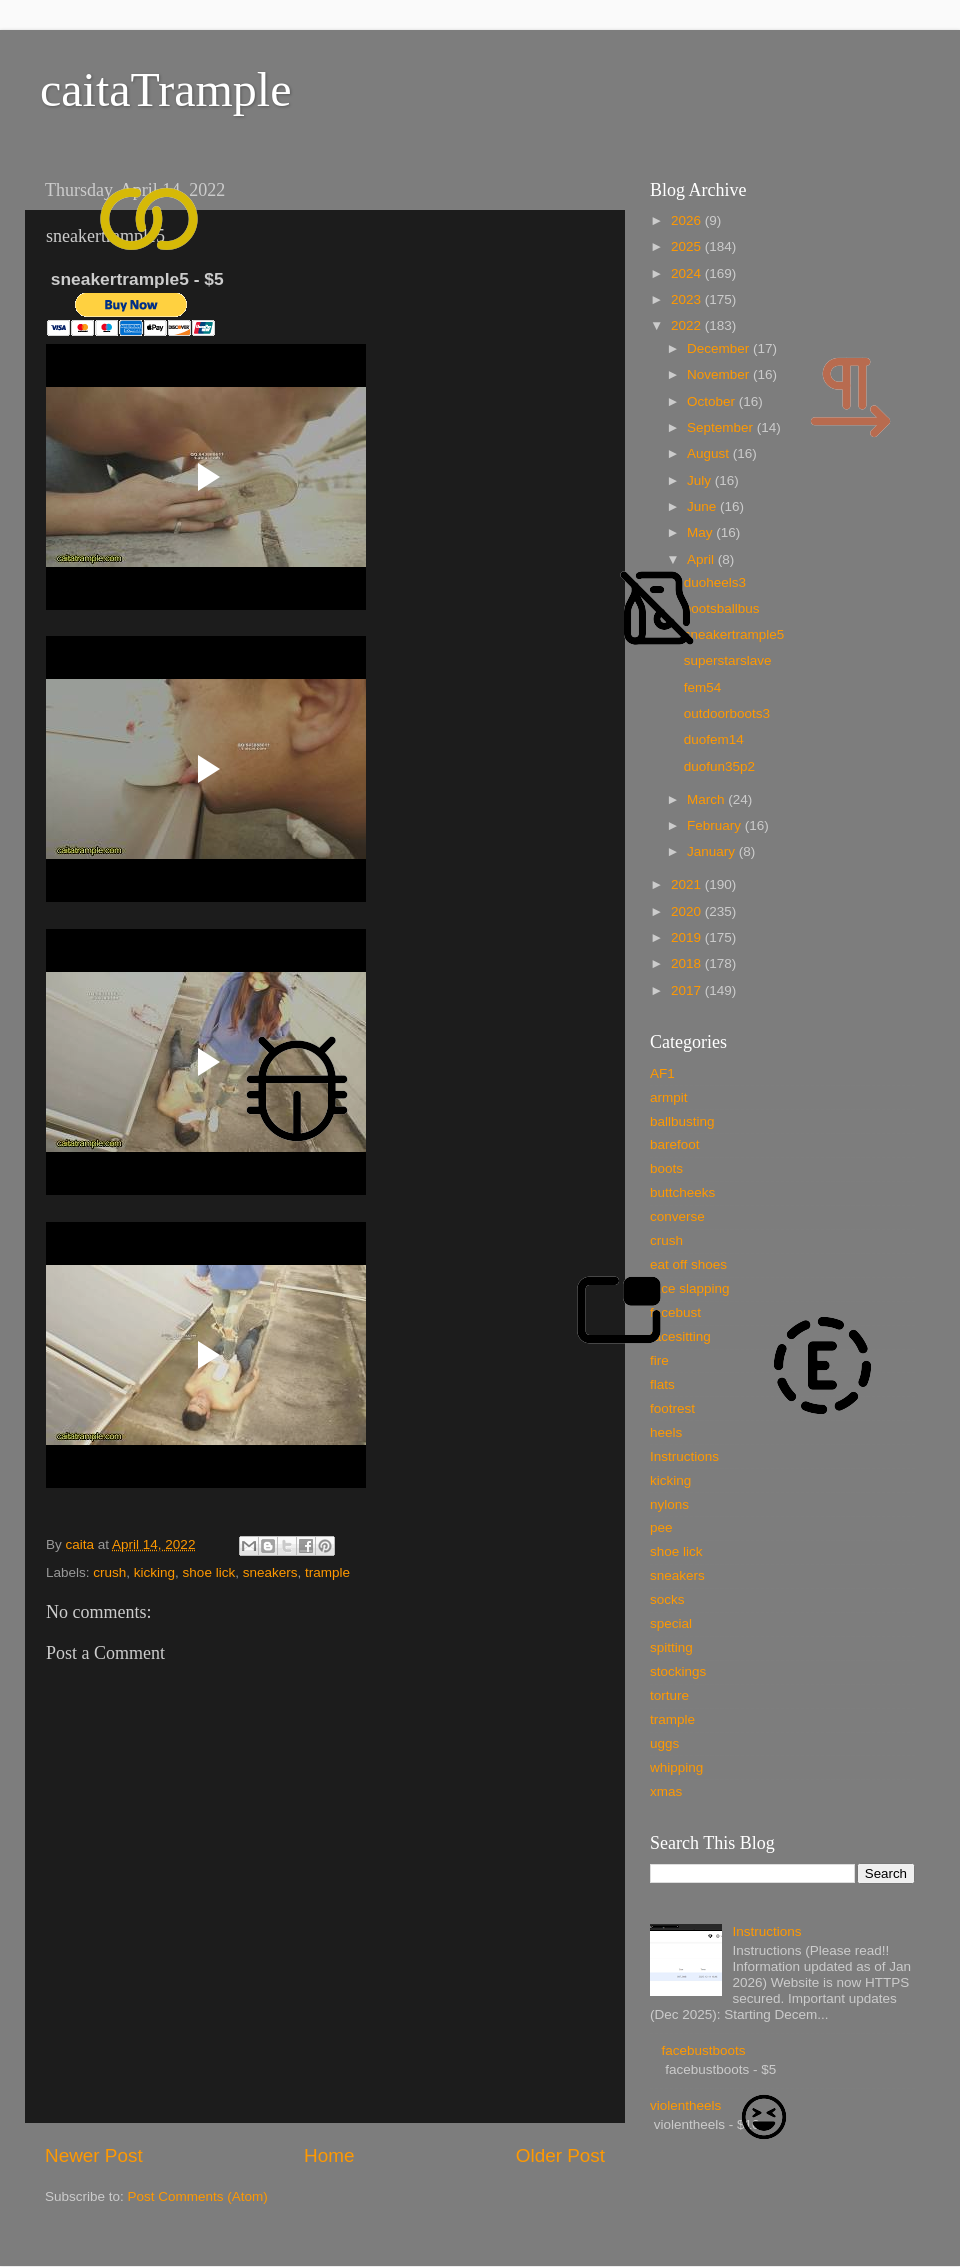 This screenshot has width=960, height=2267. I want to click on indicates a draft or pending email, so click(822, 1365).